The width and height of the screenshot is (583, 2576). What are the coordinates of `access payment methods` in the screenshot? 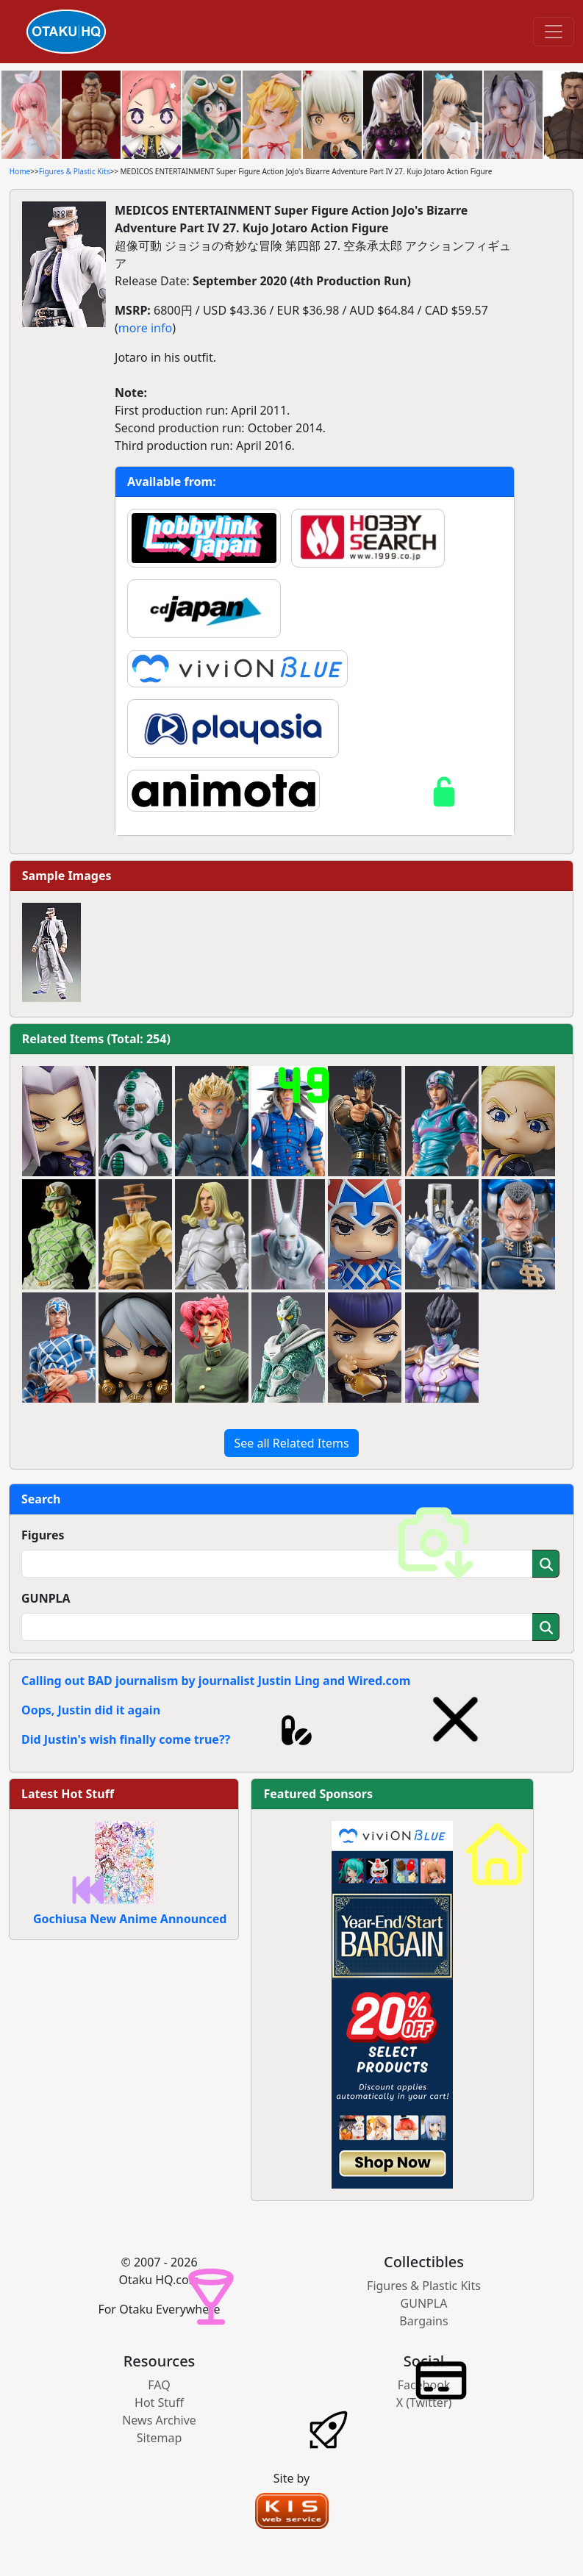 It's located at (441, 2380).